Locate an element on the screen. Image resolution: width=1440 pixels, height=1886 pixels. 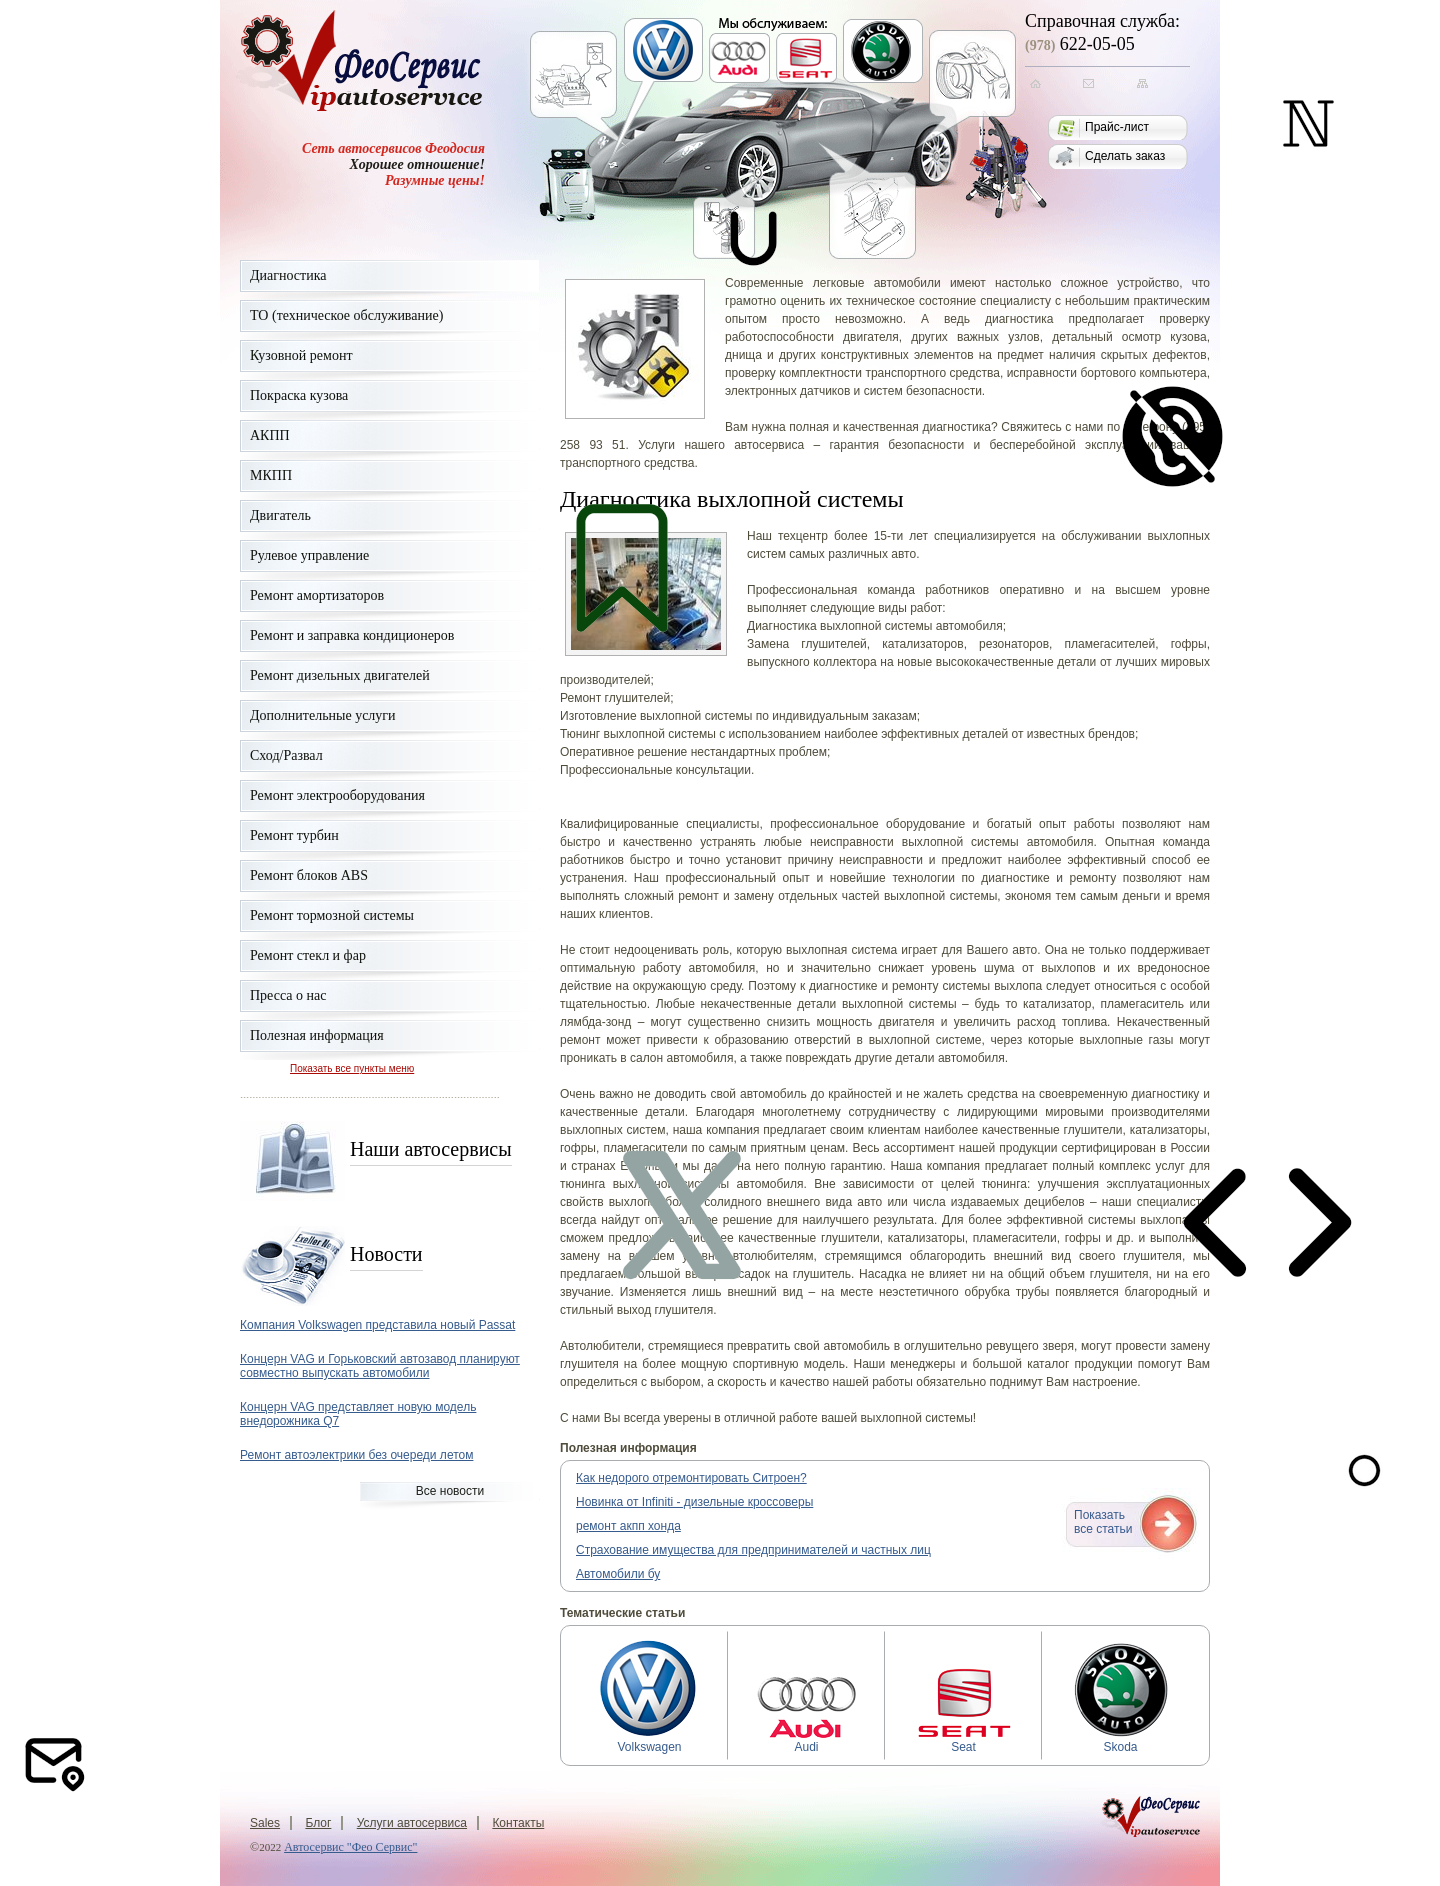
indicates an unselected or inactive radio button option is located at coordinates (1364, 1470).